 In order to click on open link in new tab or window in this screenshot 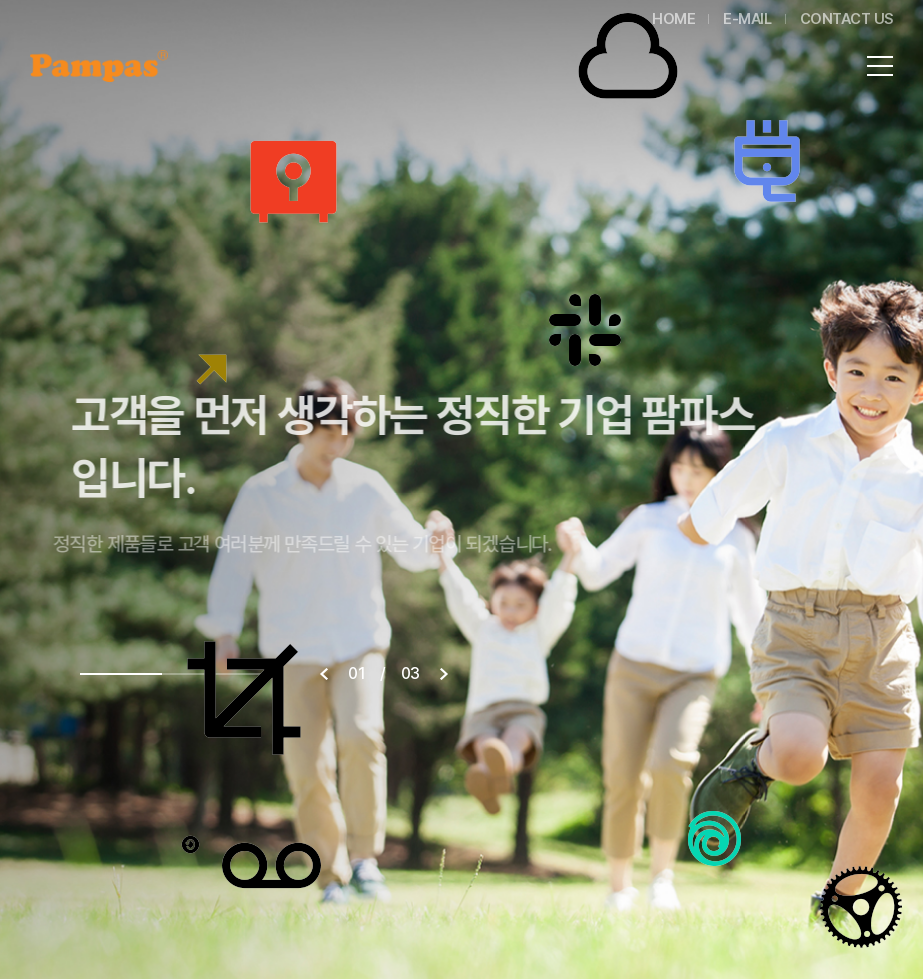, I will do `click(211, 369)`.